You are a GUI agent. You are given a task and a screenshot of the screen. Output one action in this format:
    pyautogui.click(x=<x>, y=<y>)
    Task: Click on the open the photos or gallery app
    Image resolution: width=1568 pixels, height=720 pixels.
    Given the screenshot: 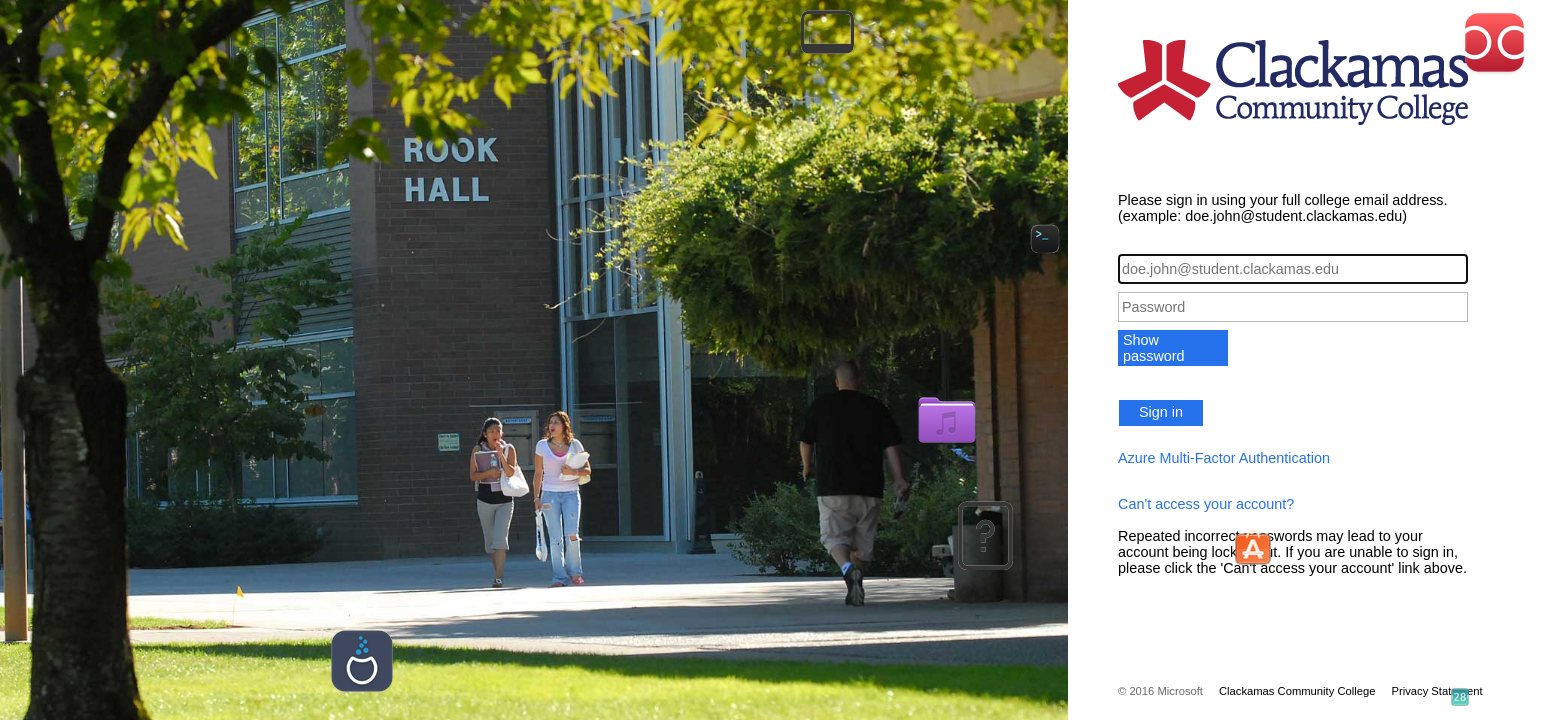 What is the action you would take?
    pyautogui.click(x=827, y=30)
    